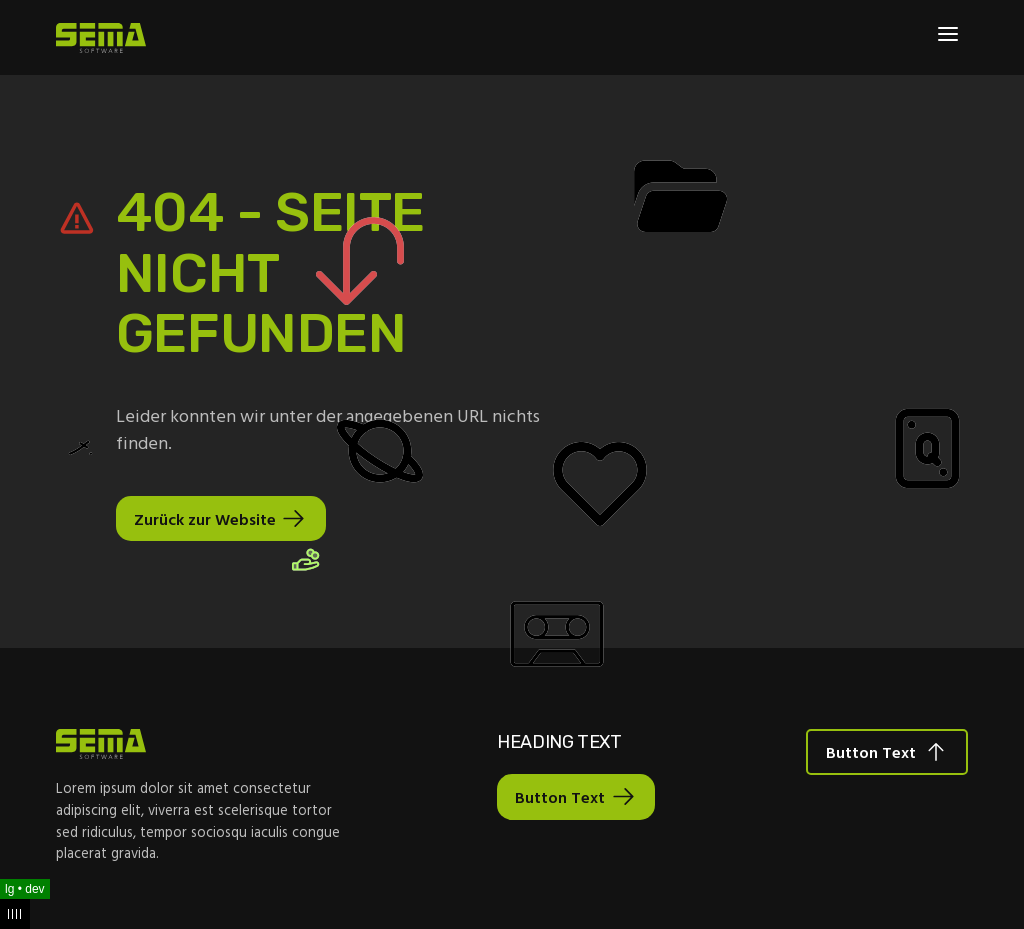 The height and width of the screenshot is (929, 1024). What do you see at coordinates (678, 199) in the screenshot?
I see `open folder to view contents` at bounding box center [678, 199].